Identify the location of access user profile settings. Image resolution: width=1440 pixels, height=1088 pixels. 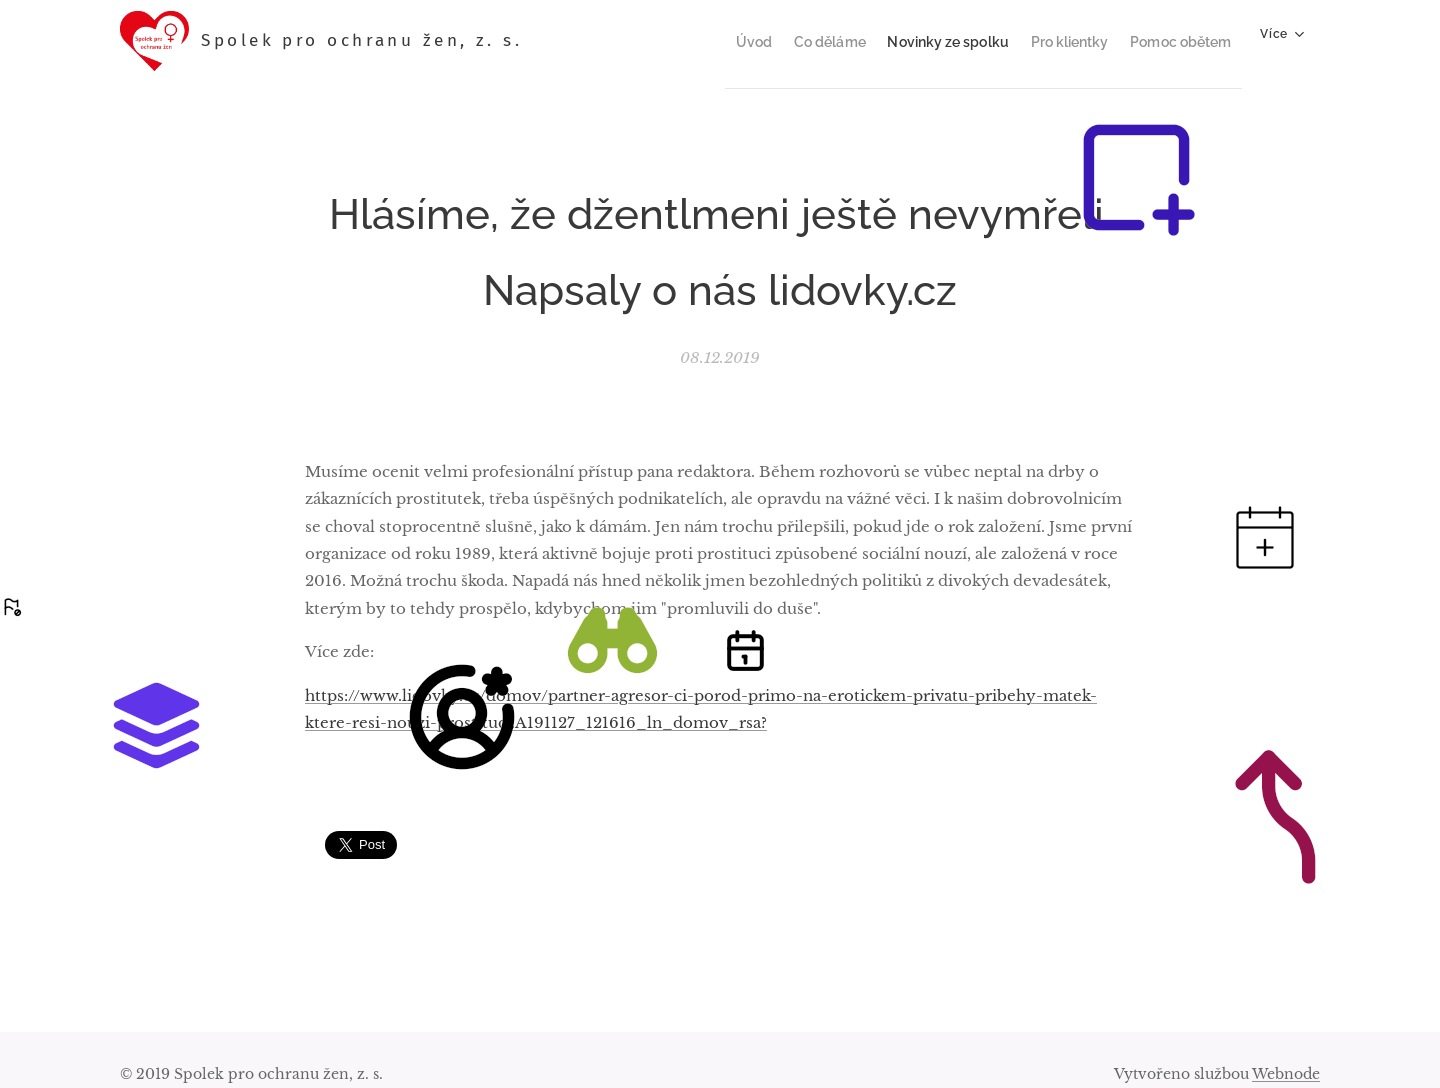
(462, 717).